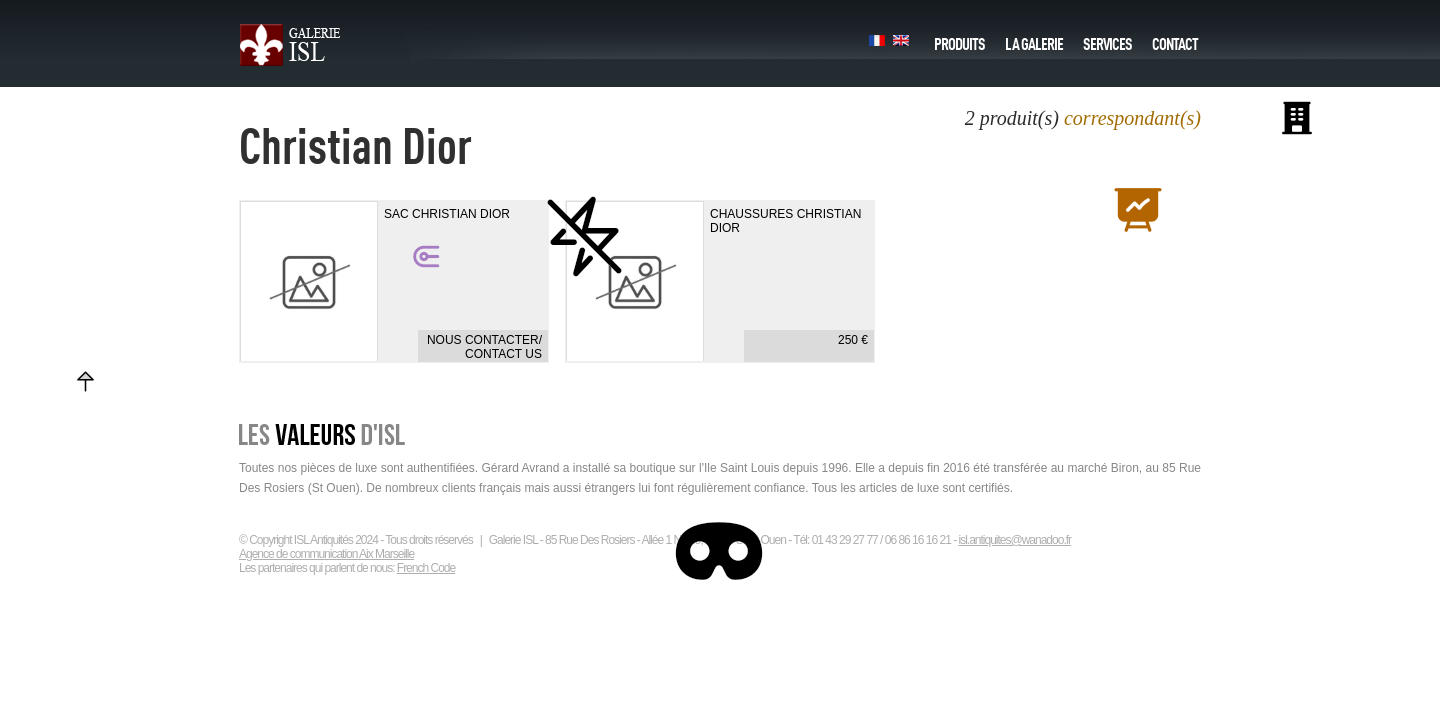  Describe the element at coordinates (1297, 118) in the screenshot. I see `view office or workplace information` at that location.